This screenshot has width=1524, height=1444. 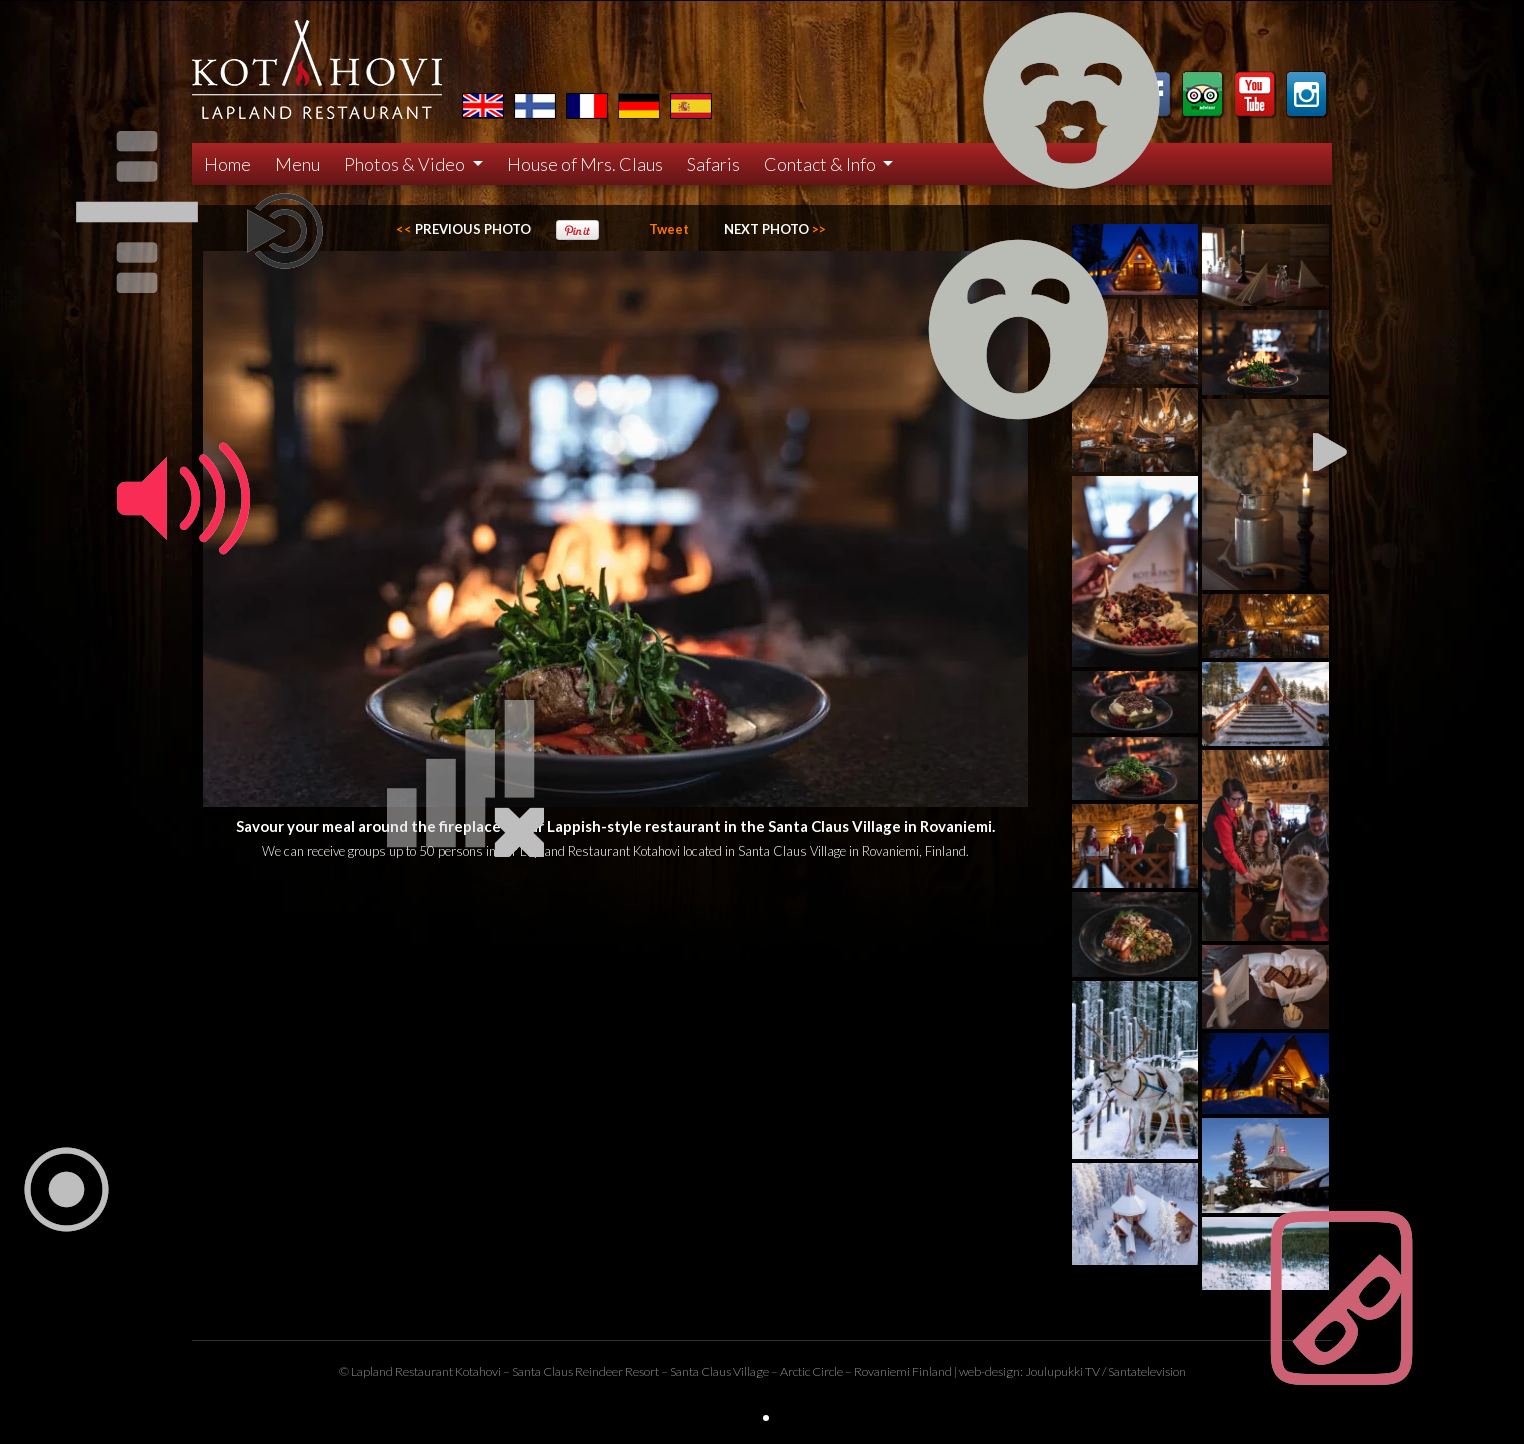 What do you see at coordinates (1071, 100) in the screenshot?
I see `send a kiss or affectionate reaction` at bounding box center [1071, 100].